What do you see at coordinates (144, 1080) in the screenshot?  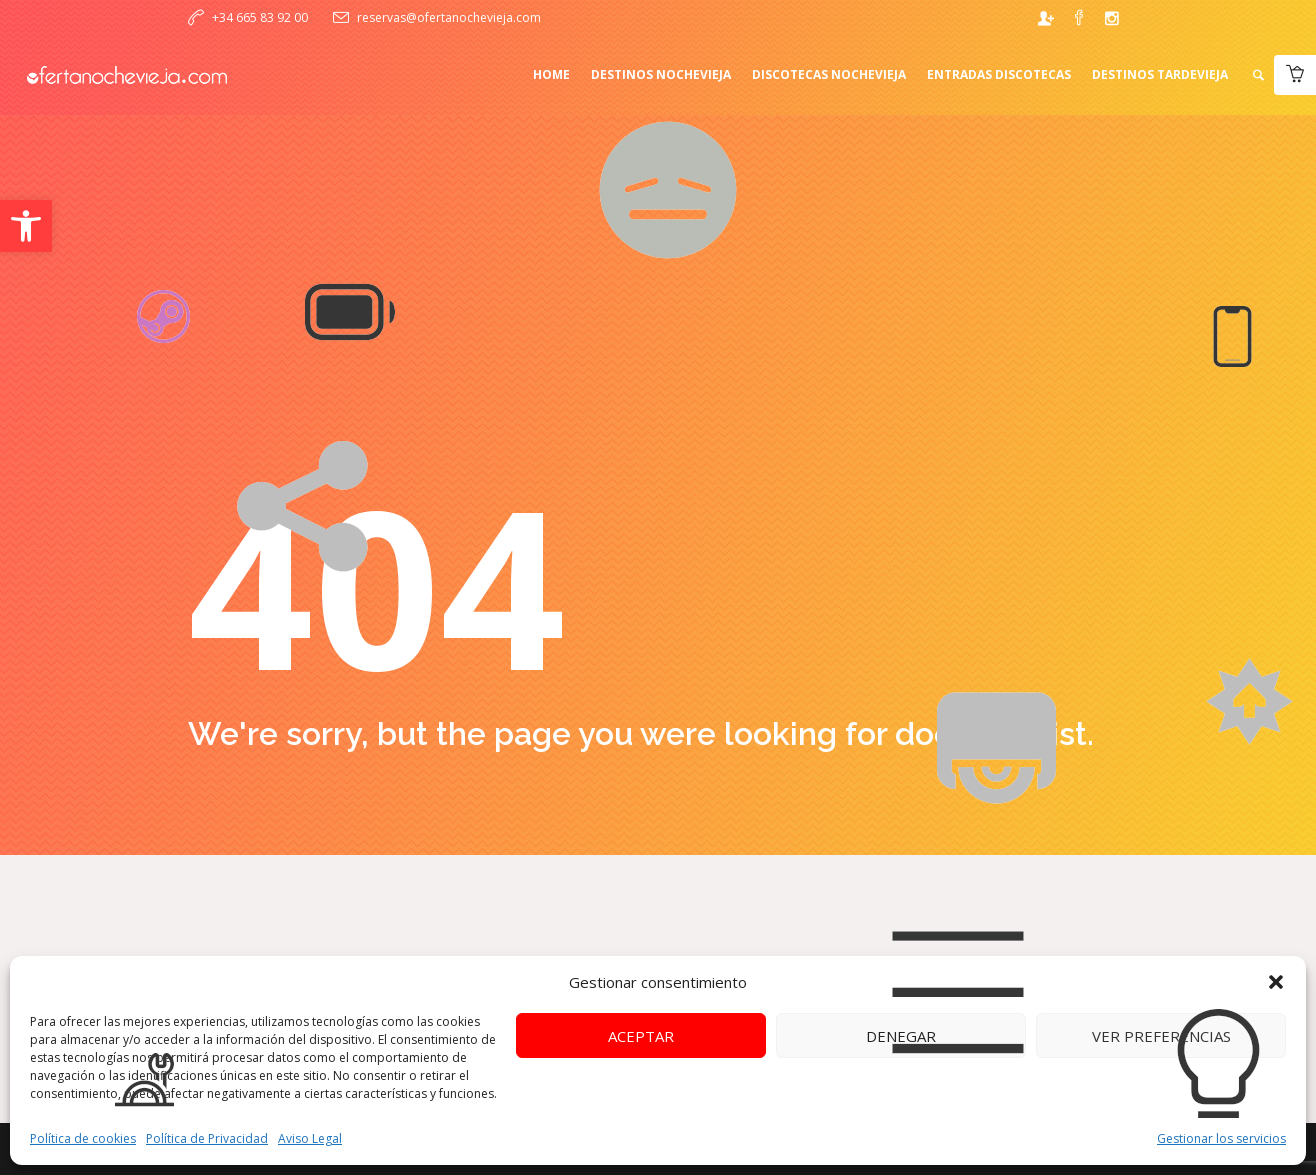 I see `access engineering or developer tools` at bounding box center [144, 1080].